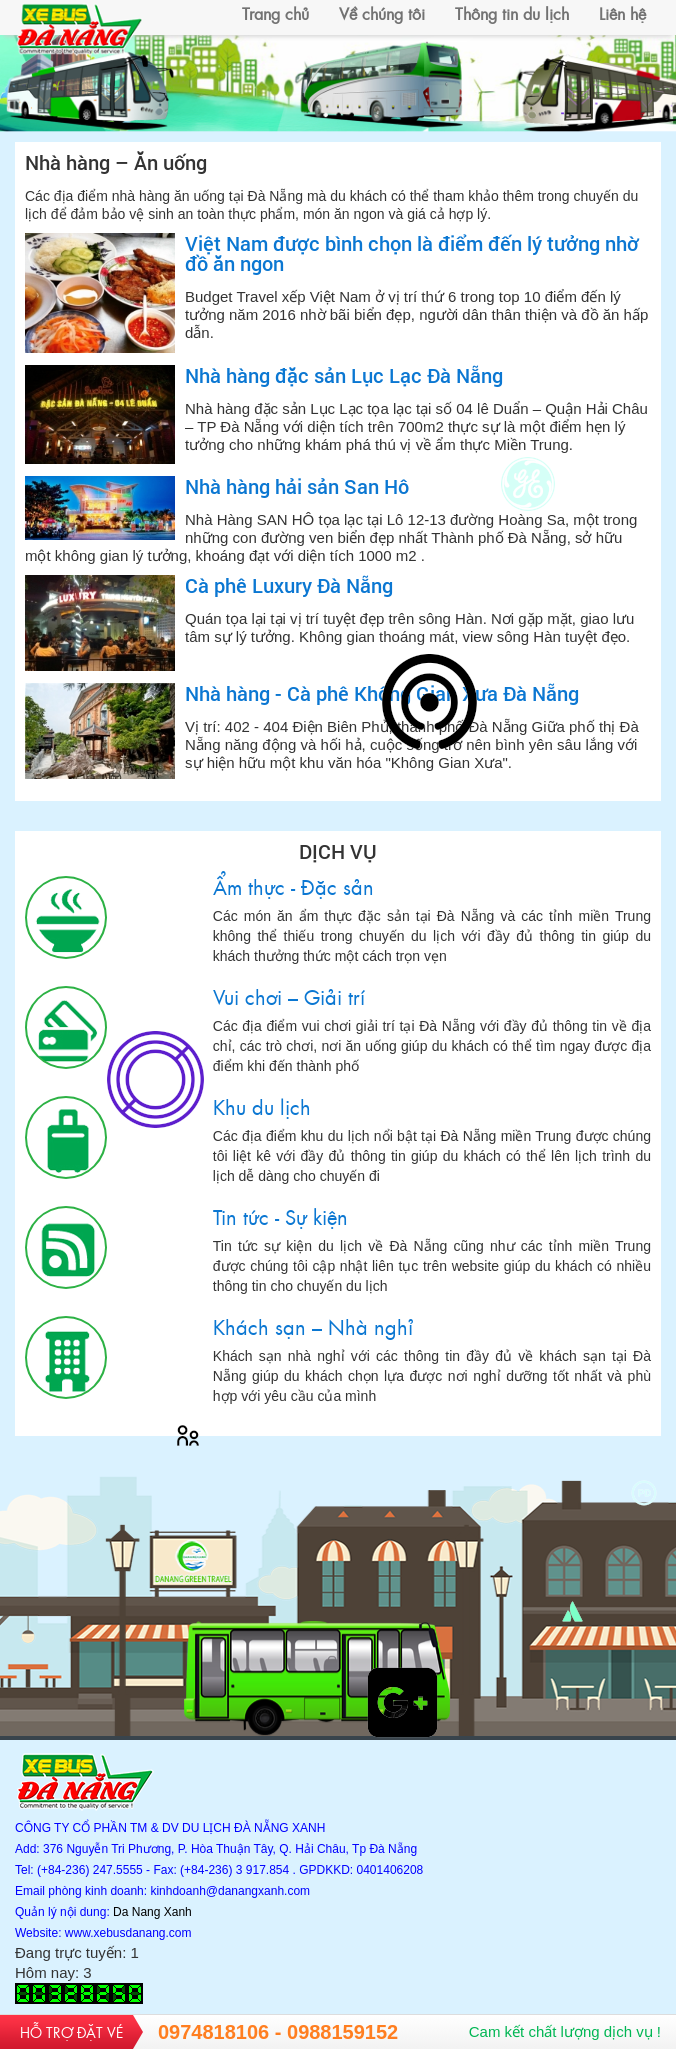  What do you see at coordinates (528, 484) in the screenshot?
I see `General Electric company logo` at bounding box center [528, 484].